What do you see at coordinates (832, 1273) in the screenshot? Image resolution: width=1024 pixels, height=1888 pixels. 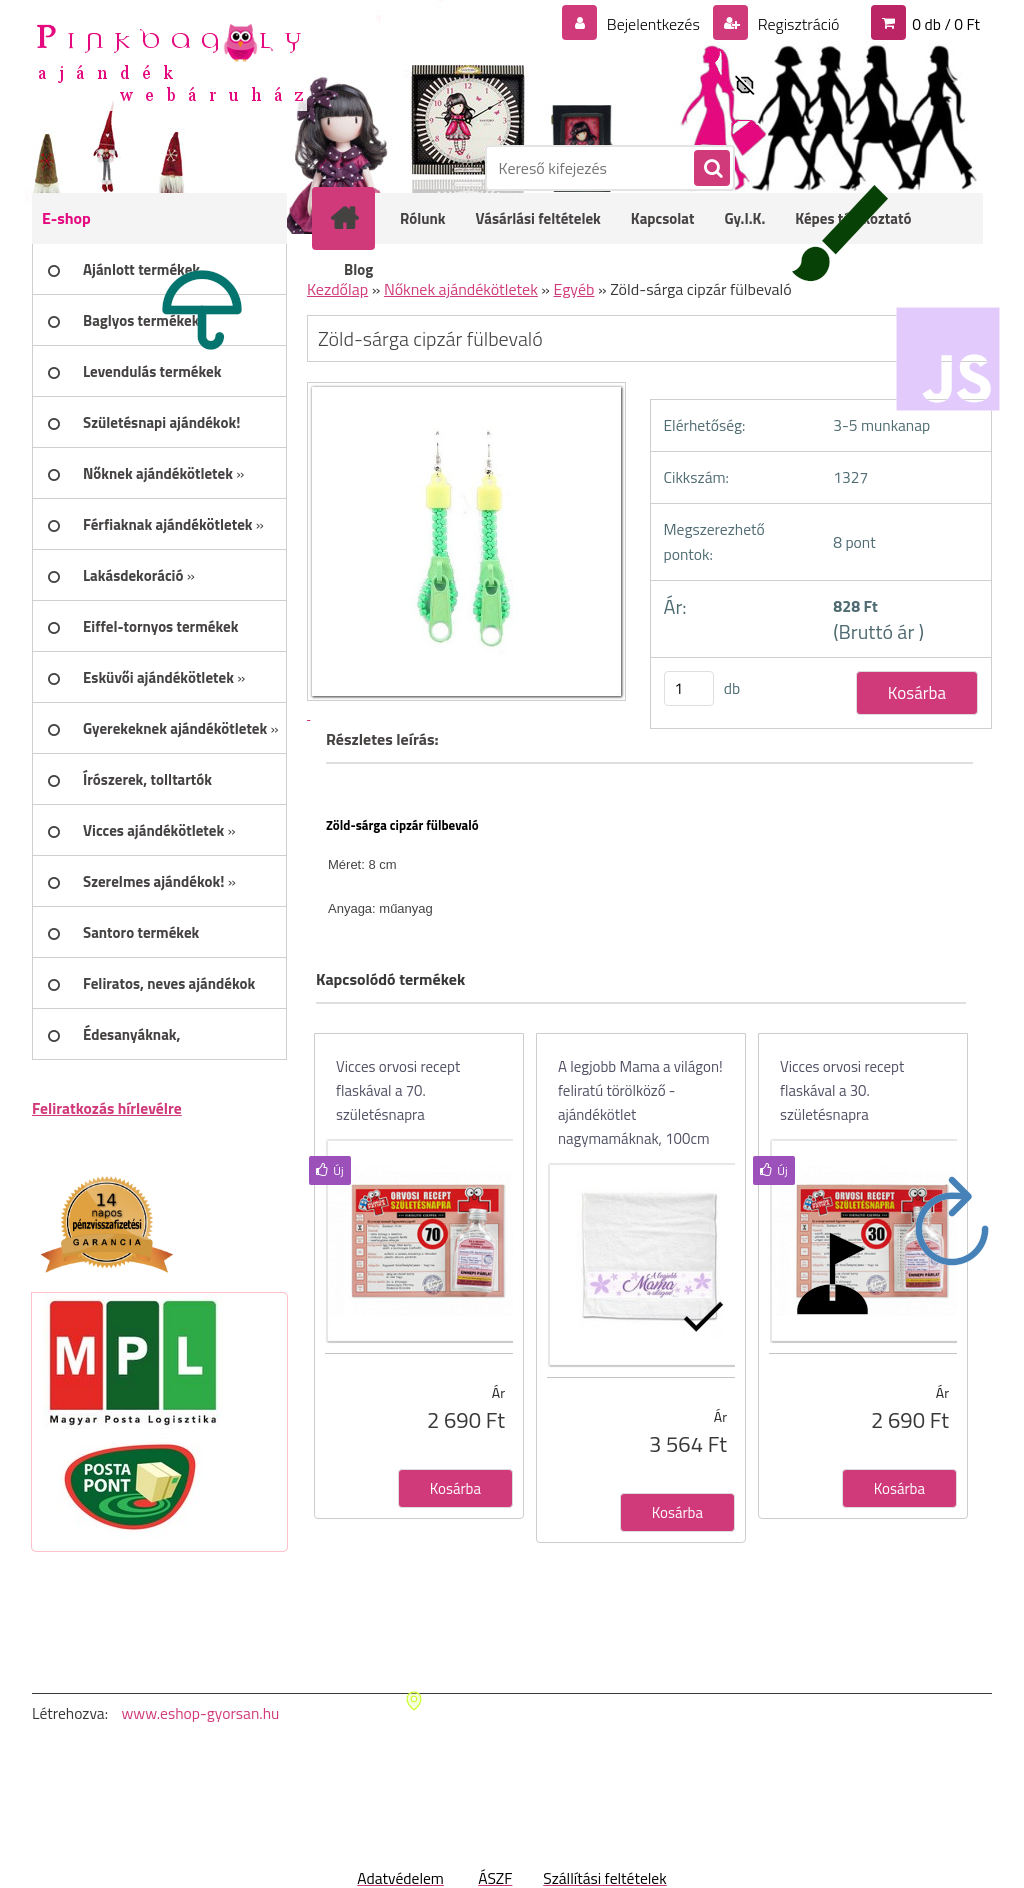 I see `view golf course or club information` at bounding box center [832, 1273].